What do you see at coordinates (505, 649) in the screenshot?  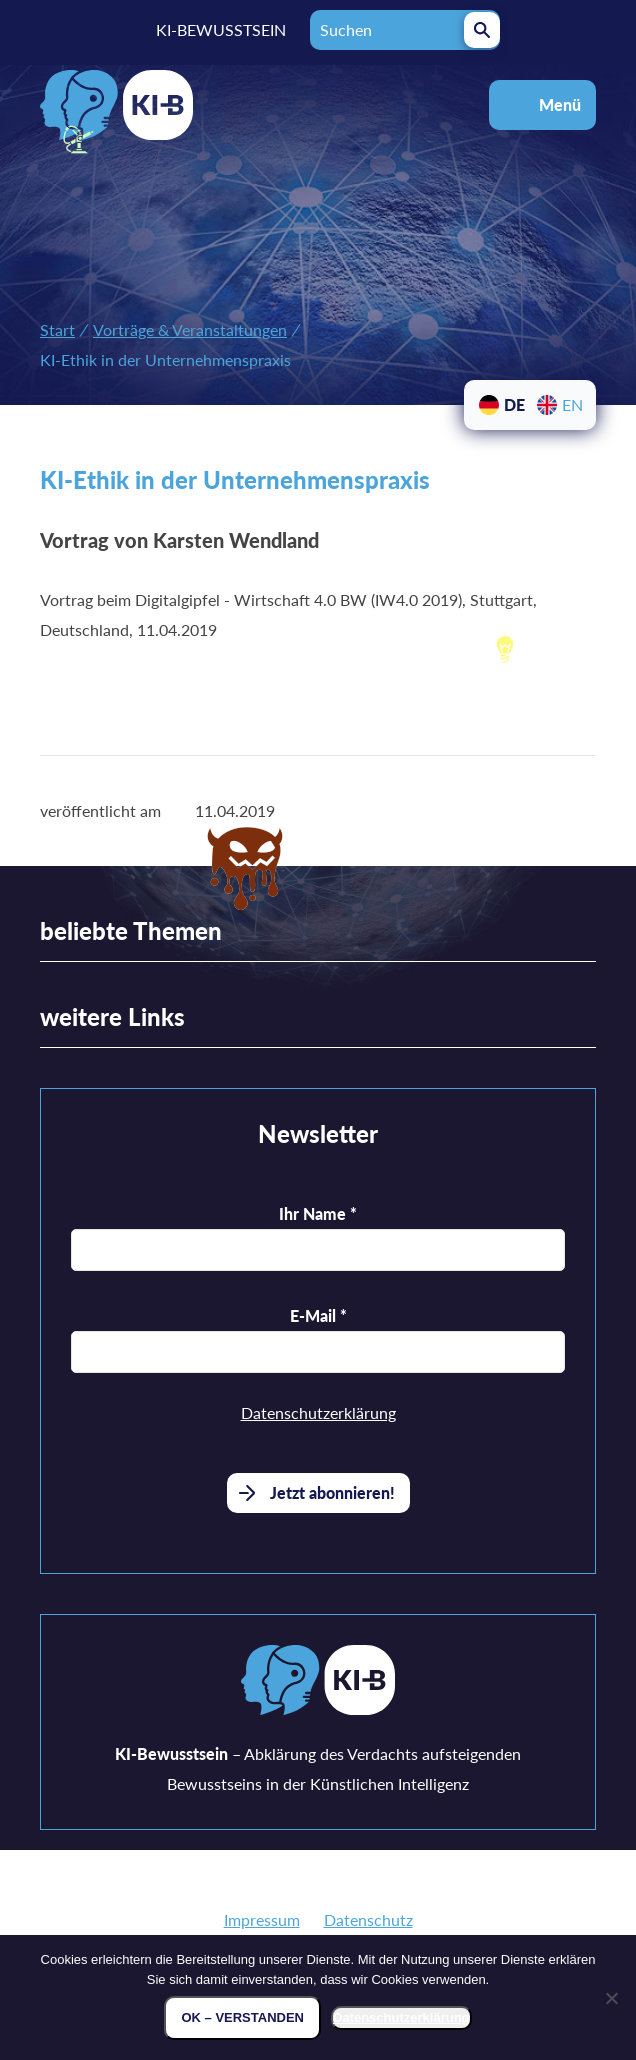 I see `access tips or hints` at bounding box center [505, 649].